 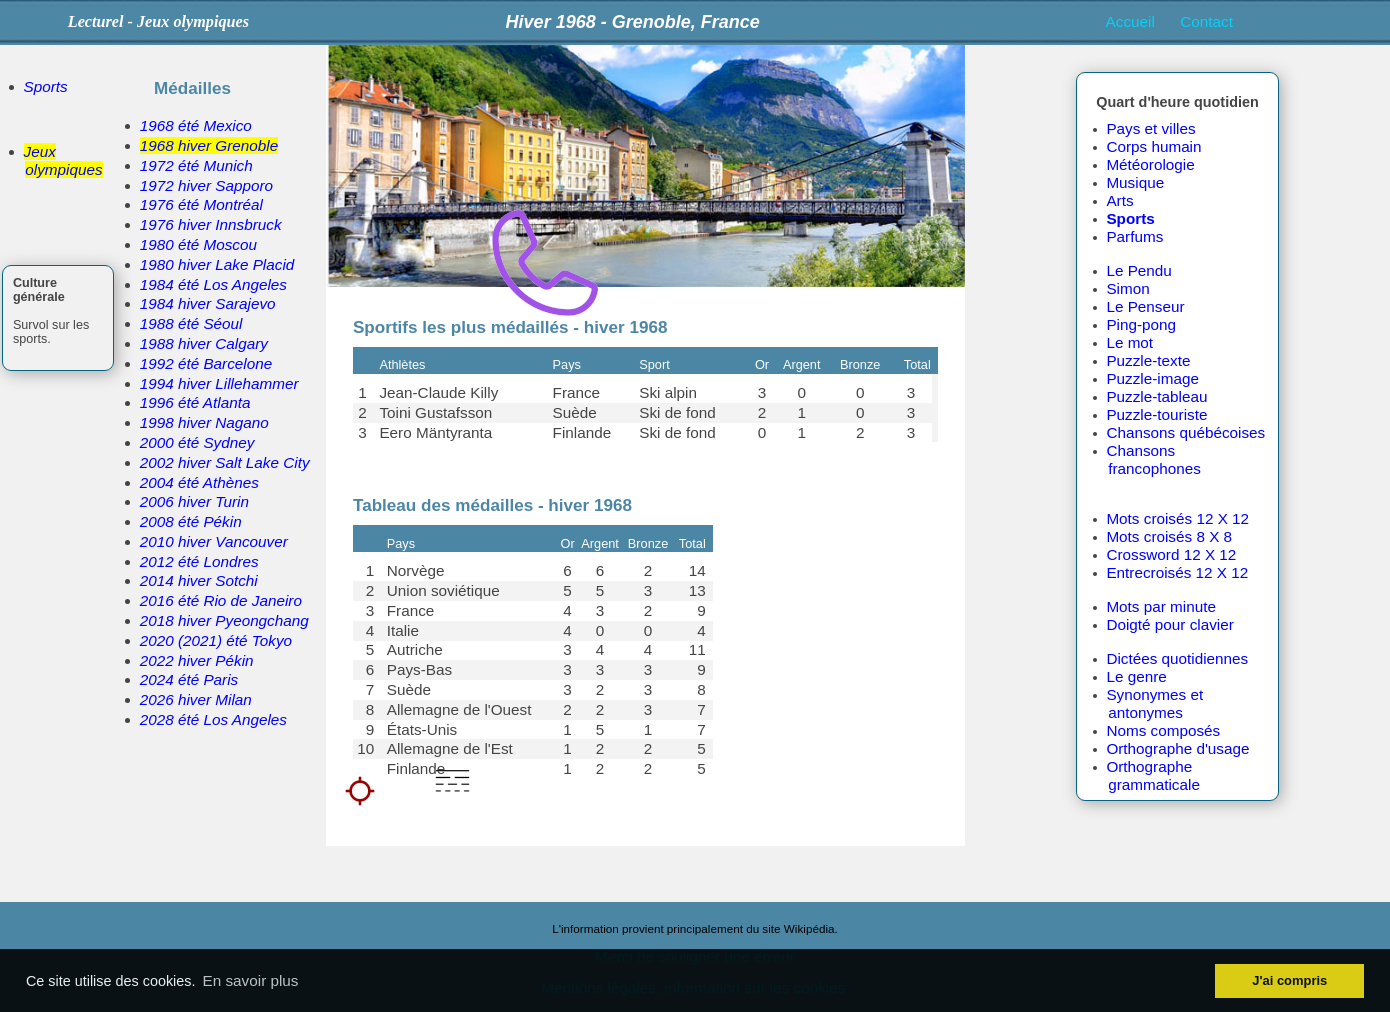 I want to click on apply a gradient fill to selected object, so click(x=452, y=781).